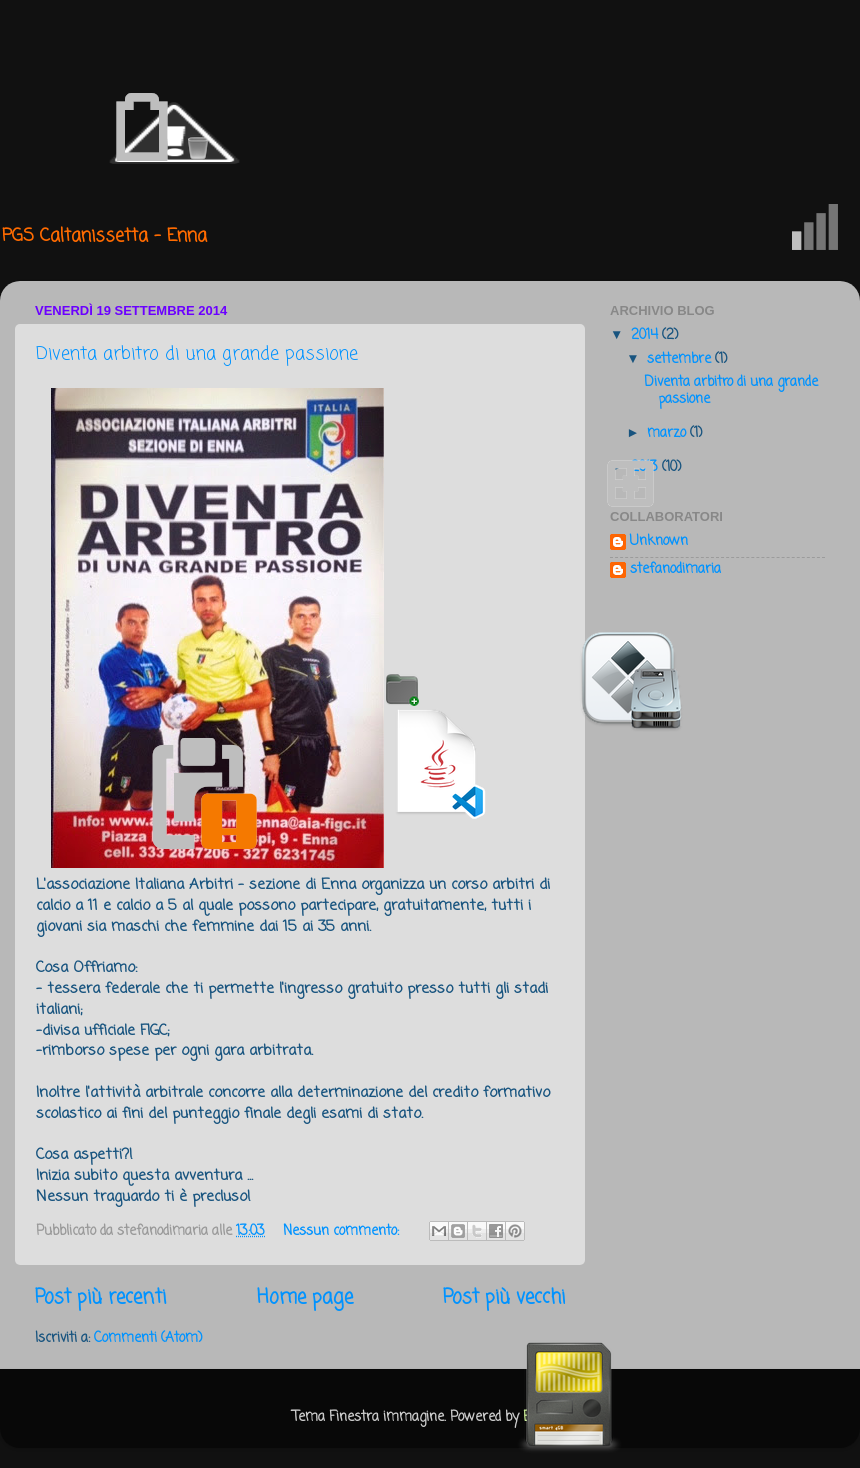  Describe the element at coordinates (628, 678) in the screenshot. I see `launch boot camp assistant to install windows on your mac` at that location.